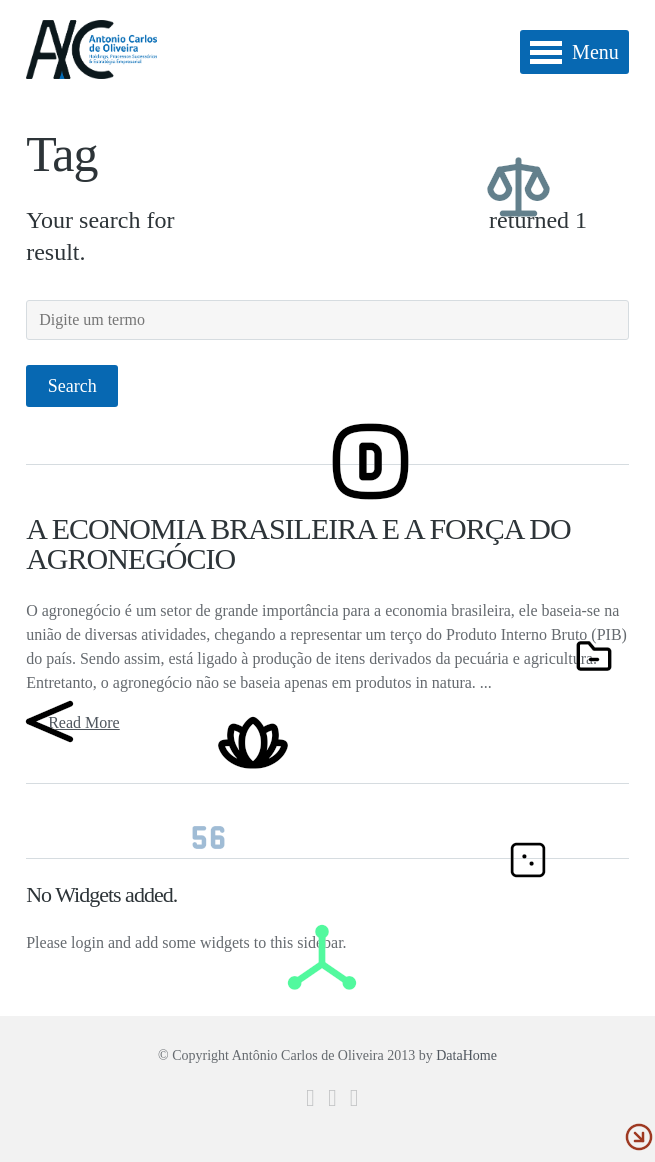  I want to click on indicates item number 56 in a list or sequence, so click(208, 837).